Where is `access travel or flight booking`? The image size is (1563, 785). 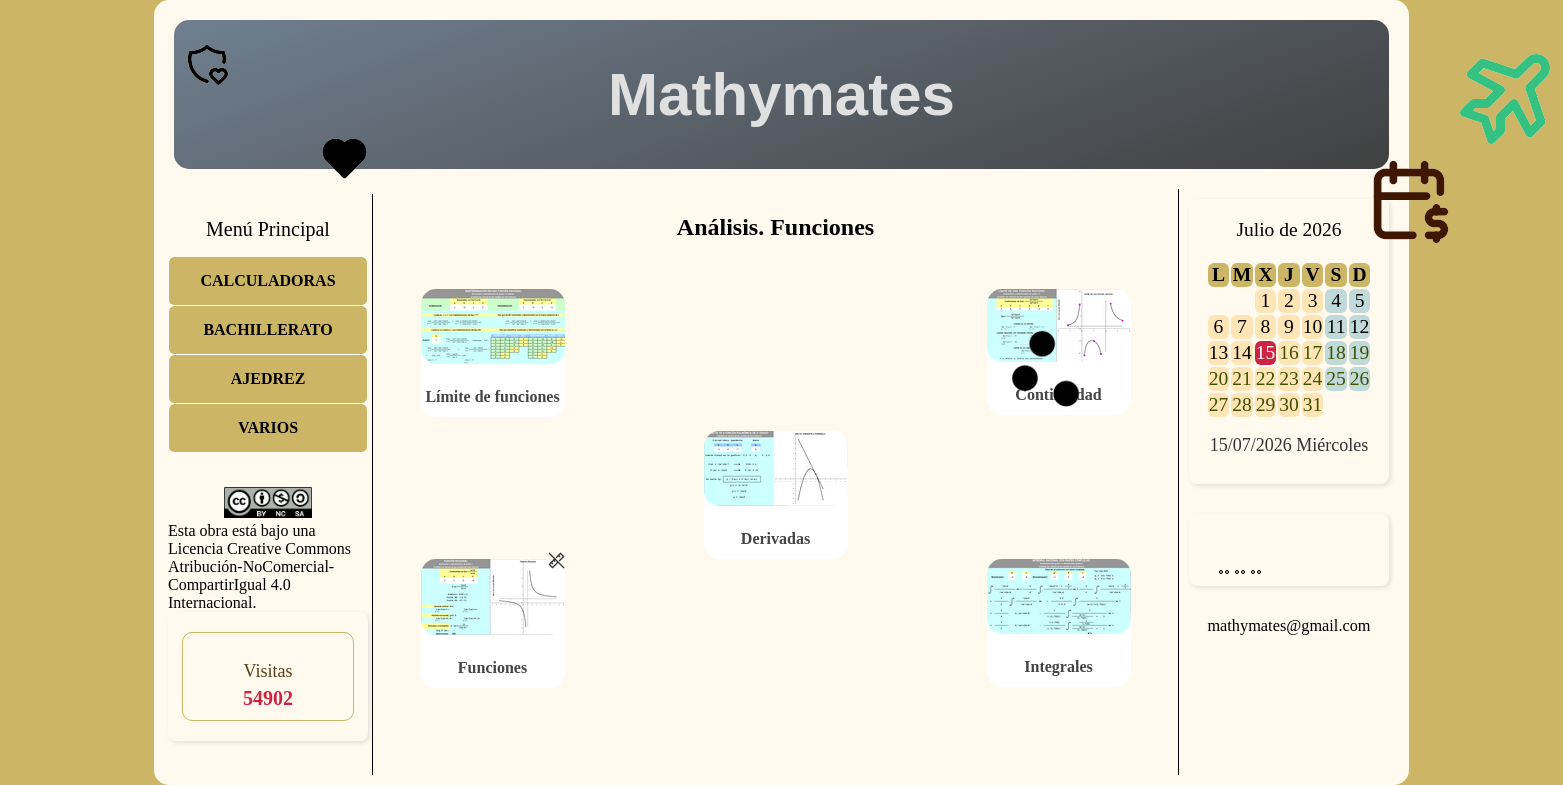 access travel or flight booking is located at coordinates (1505, 99).